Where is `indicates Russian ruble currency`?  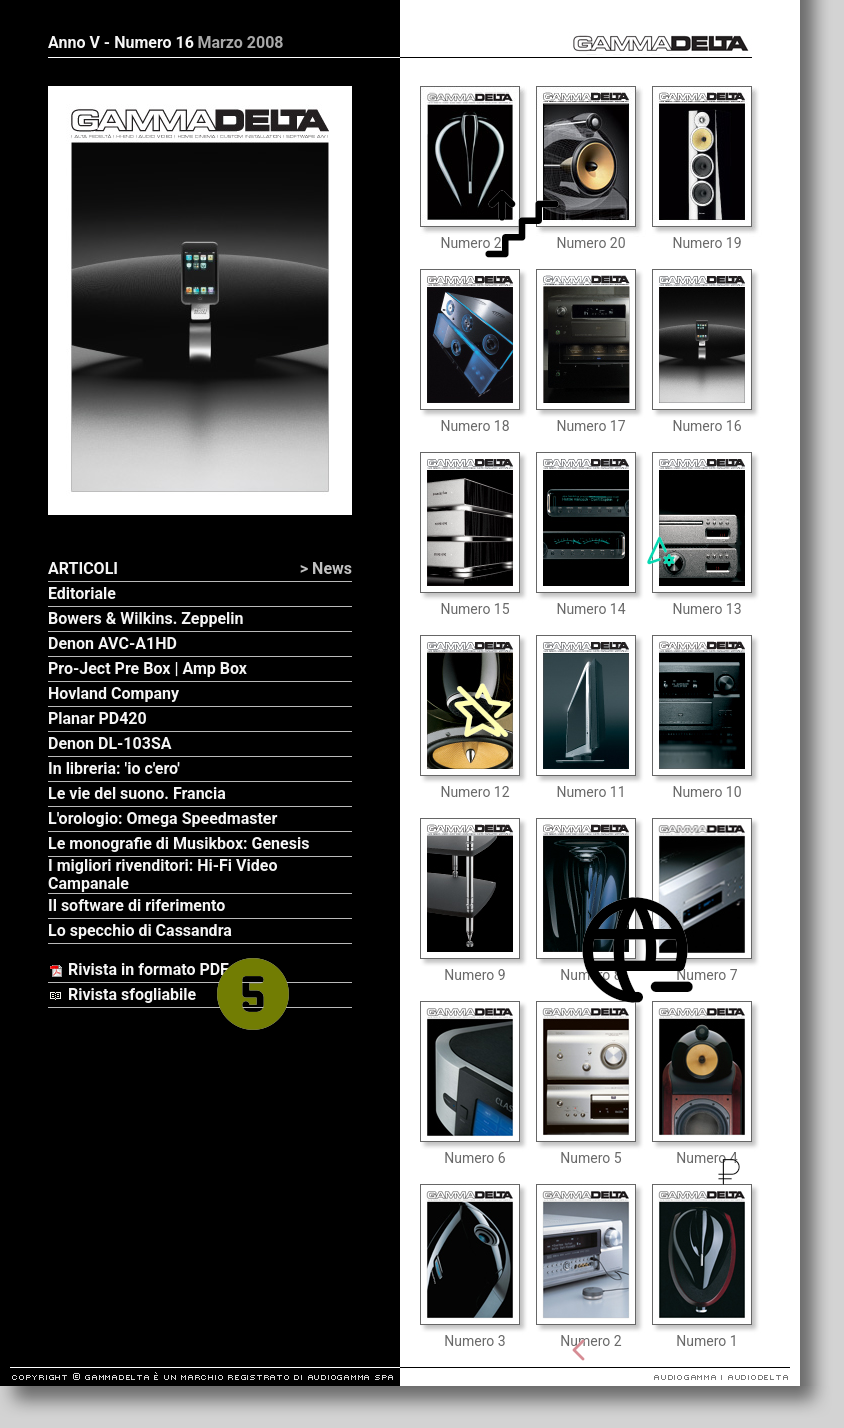
indicates Russian ruble currency is located at coordinates (729, 1172).